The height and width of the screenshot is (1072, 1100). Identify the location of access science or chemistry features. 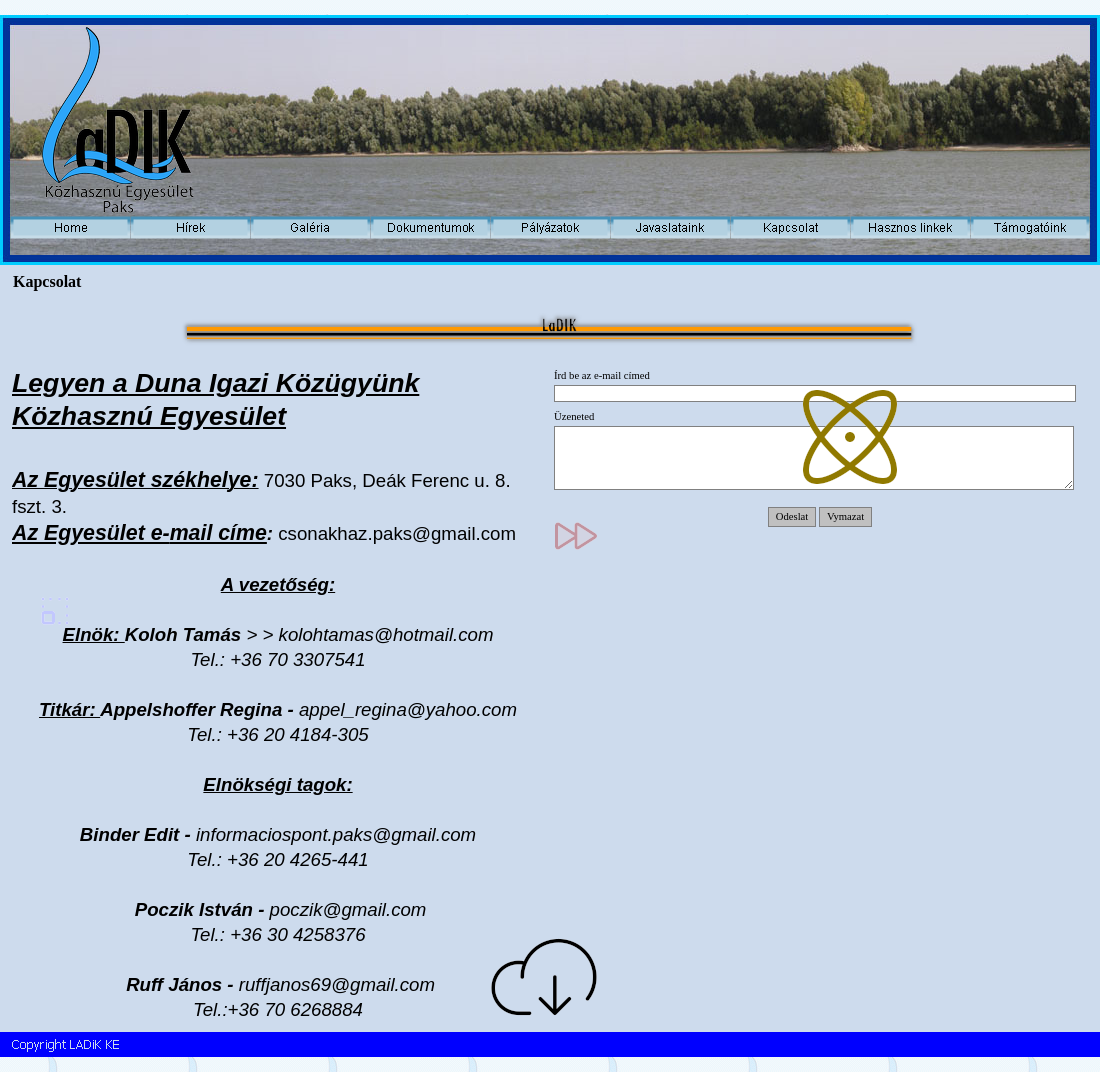
(850, 437).